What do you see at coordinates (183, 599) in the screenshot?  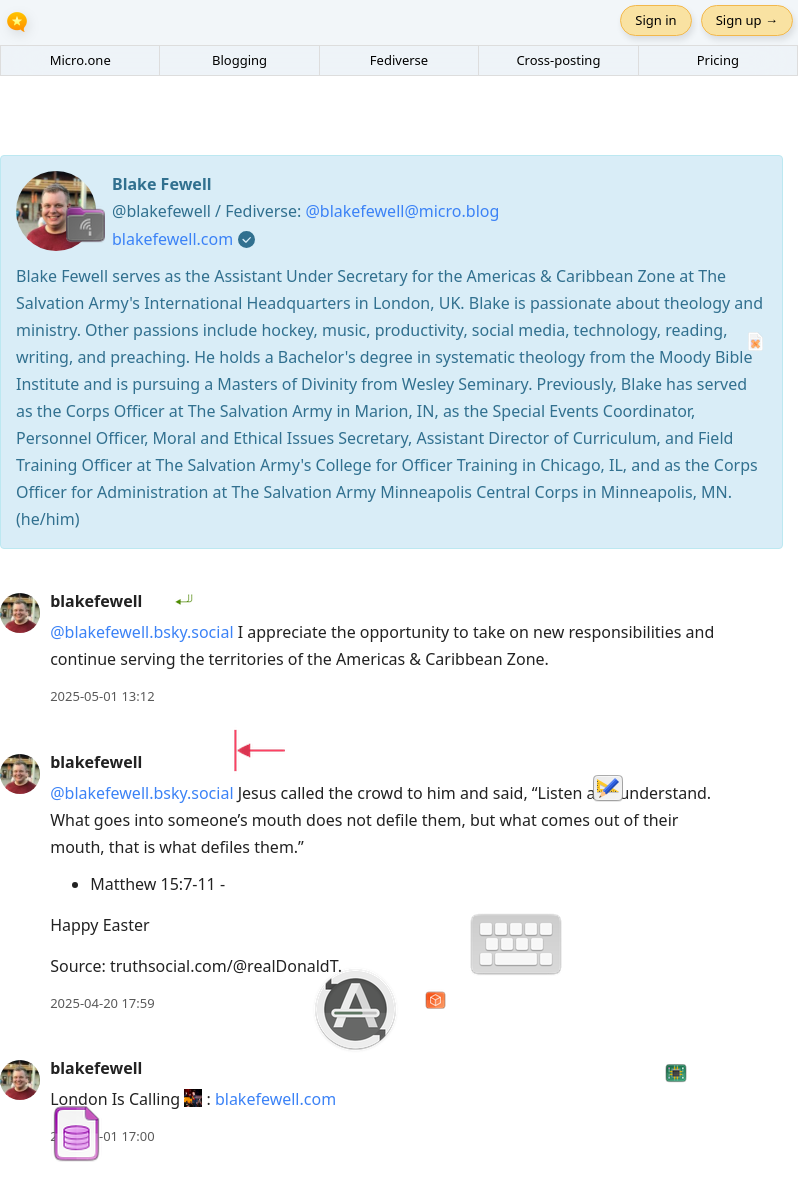 I see `reply all to an email message` at bounding box center [183, 599].